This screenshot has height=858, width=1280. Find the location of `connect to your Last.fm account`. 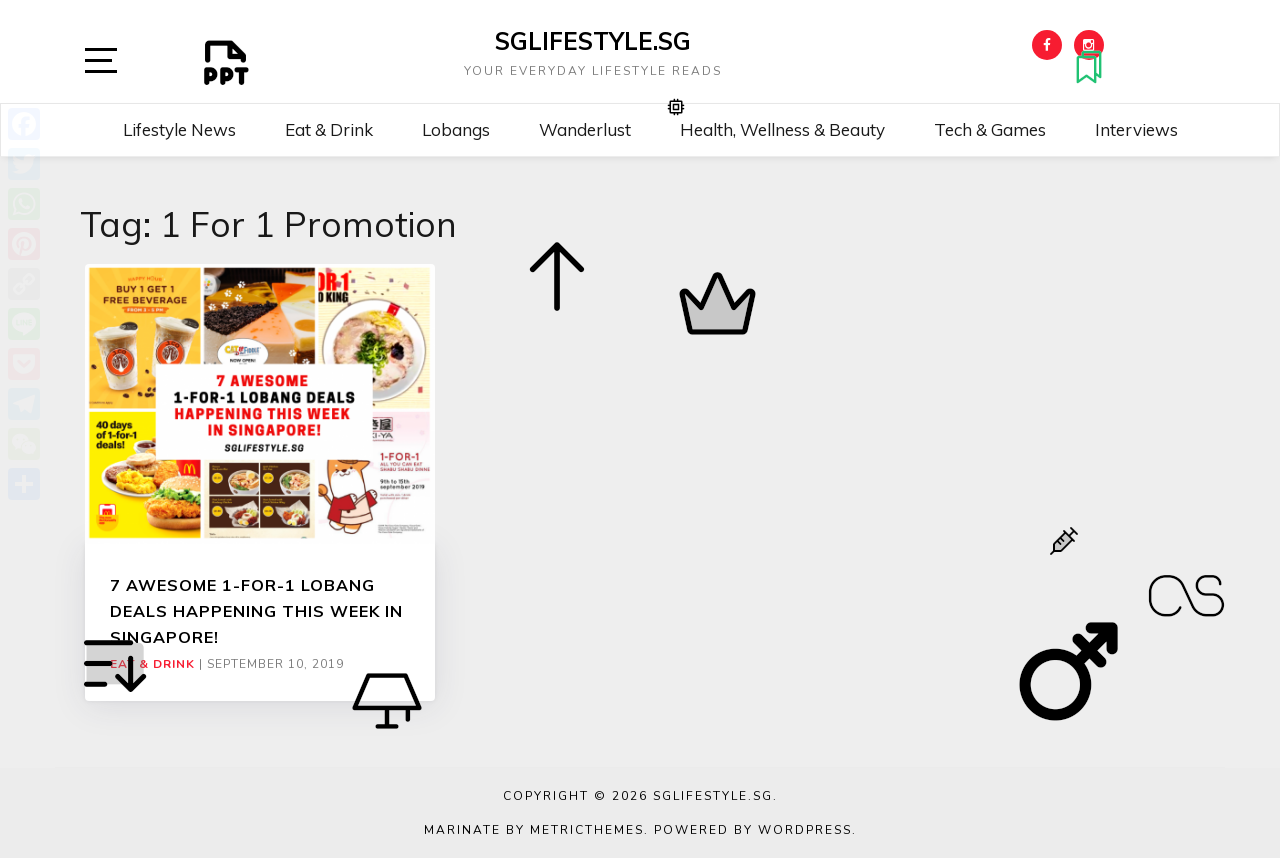

connect to your Last.fm account is located at coordinates (1186, 594).